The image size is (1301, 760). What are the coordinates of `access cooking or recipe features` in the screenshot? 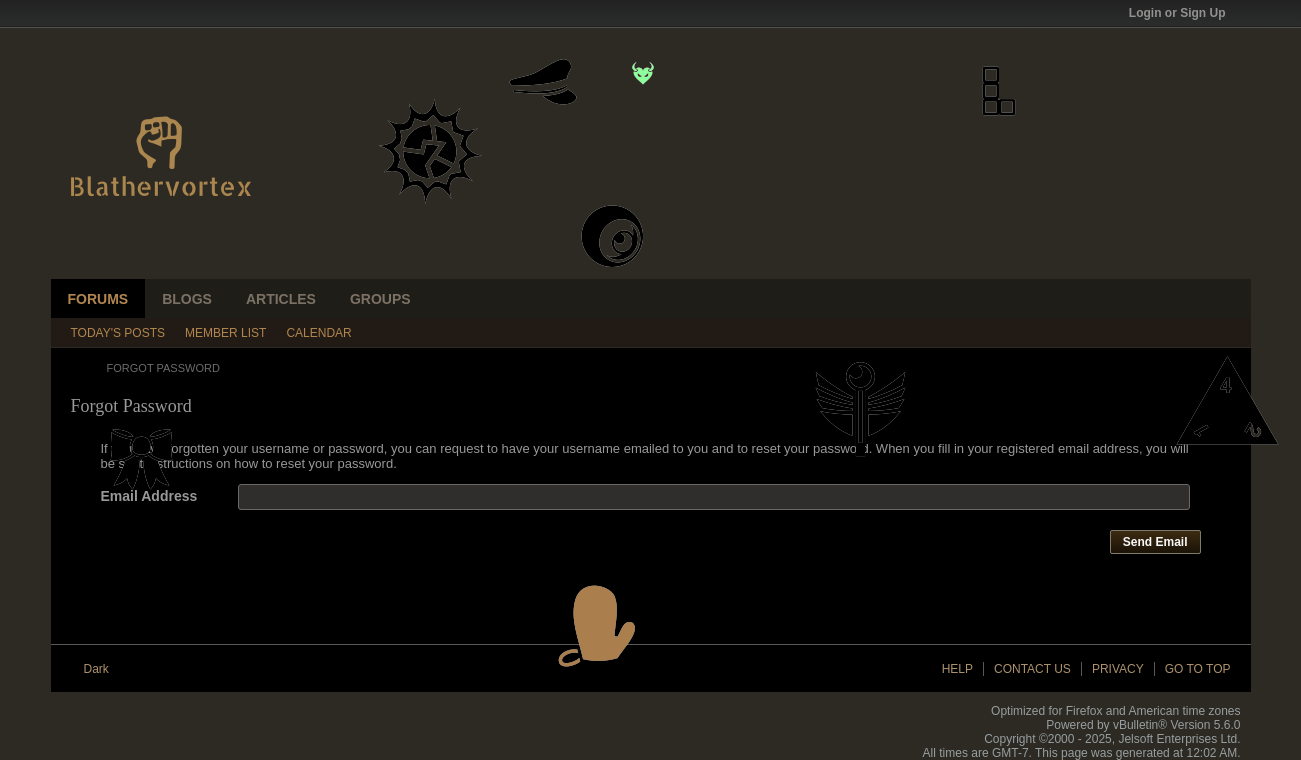 It's located at (598, 625).